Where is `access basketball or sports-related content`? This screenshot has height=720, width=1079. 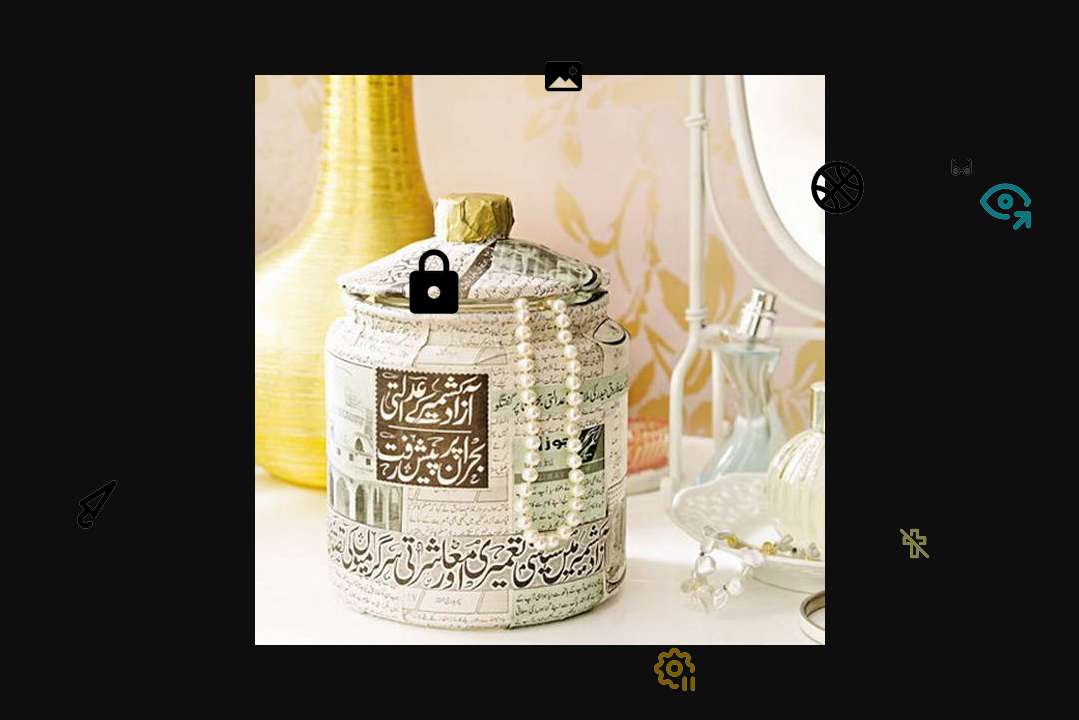
access basketball or sports-related content is located at coordinates (837, 187).